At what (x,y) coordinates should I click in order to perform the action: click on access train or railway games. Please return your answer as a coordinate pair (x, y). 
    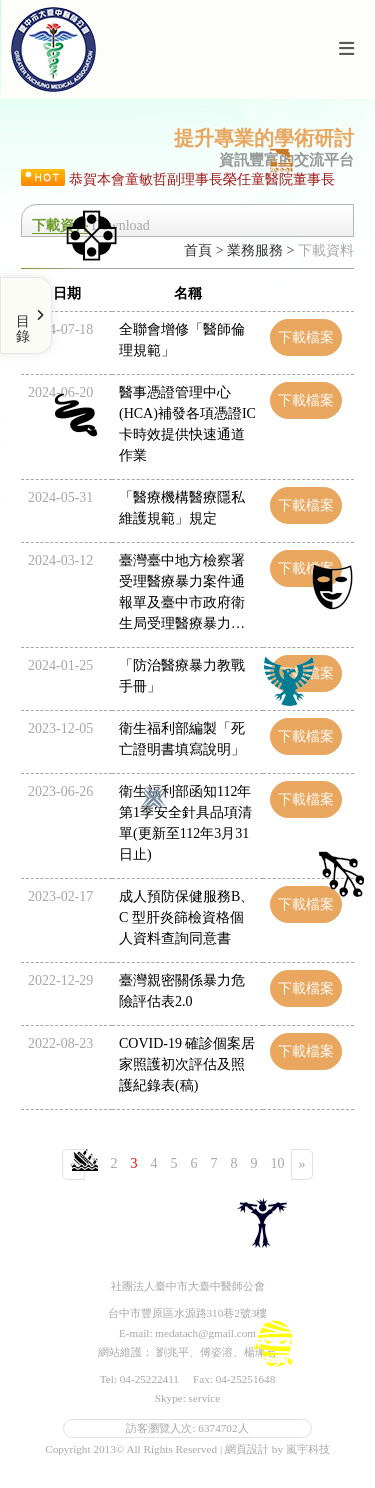
    Looking at the image, I should click on (281, 160).